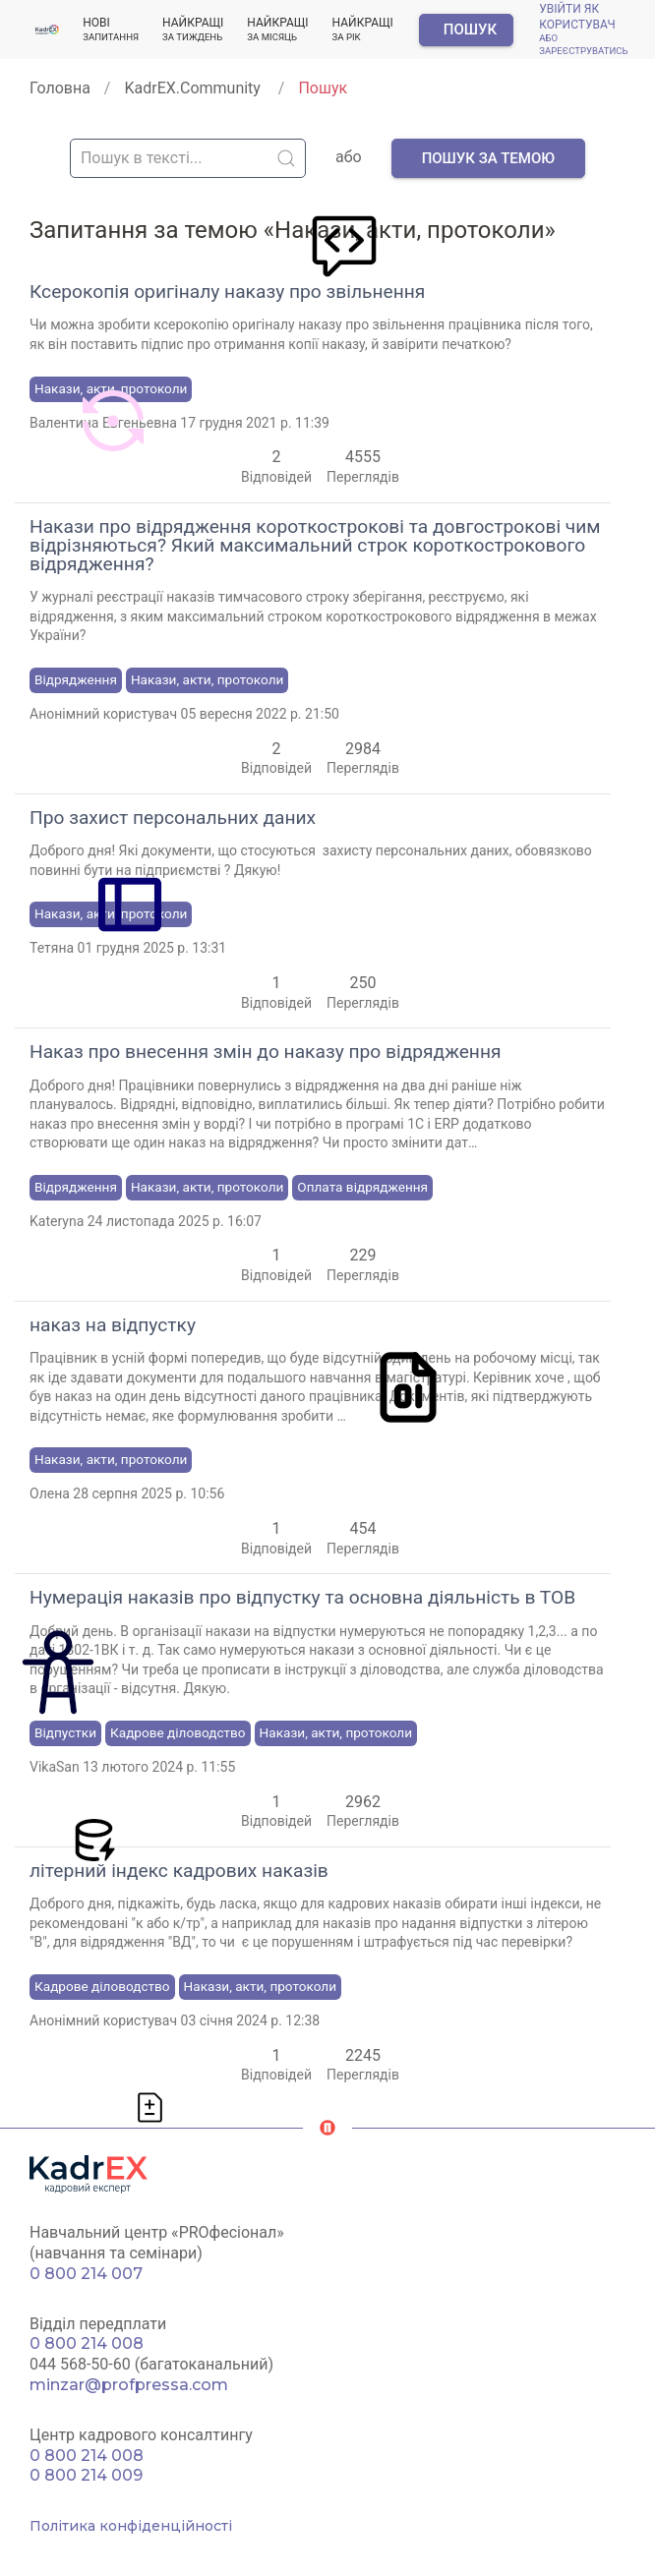  What do you see at coordinates (113, 421) in the screenshot?
I see `reopen a previously closed issue` at bounding box center [113, 421].